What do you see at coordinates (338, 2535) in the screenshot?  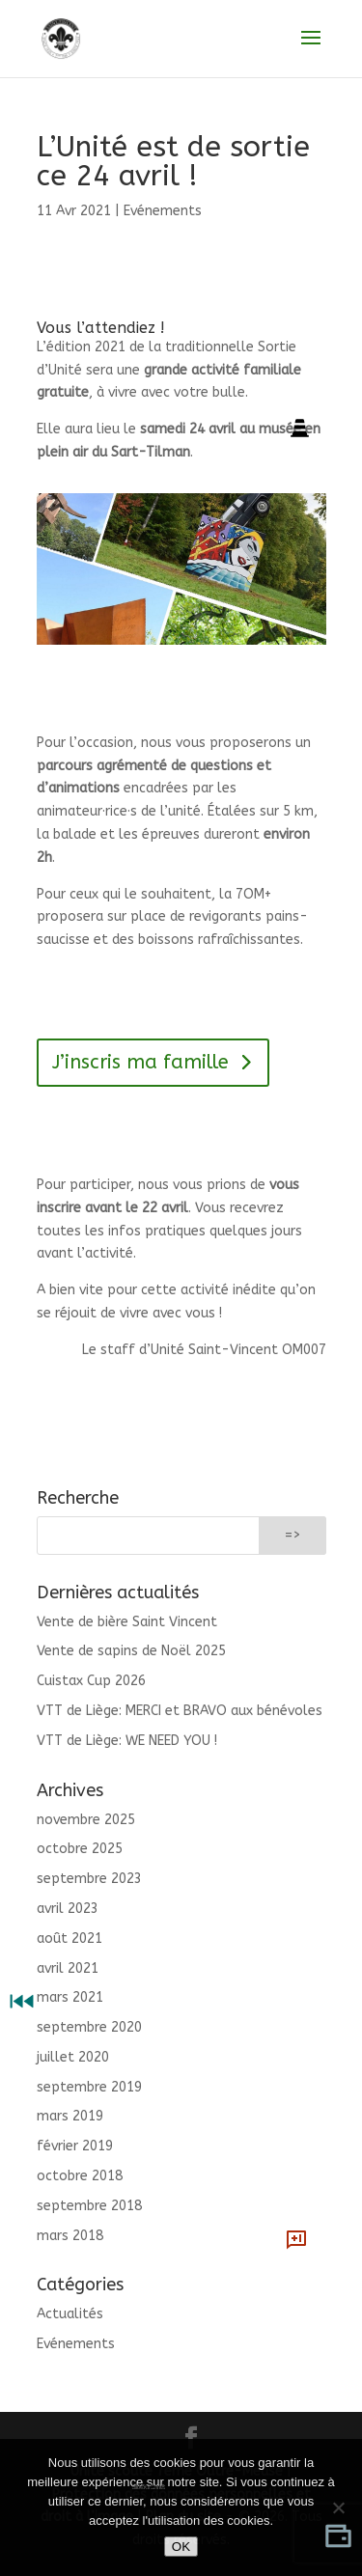 I see `access your wallet or payment methods` at bounding box center [338, 2535].